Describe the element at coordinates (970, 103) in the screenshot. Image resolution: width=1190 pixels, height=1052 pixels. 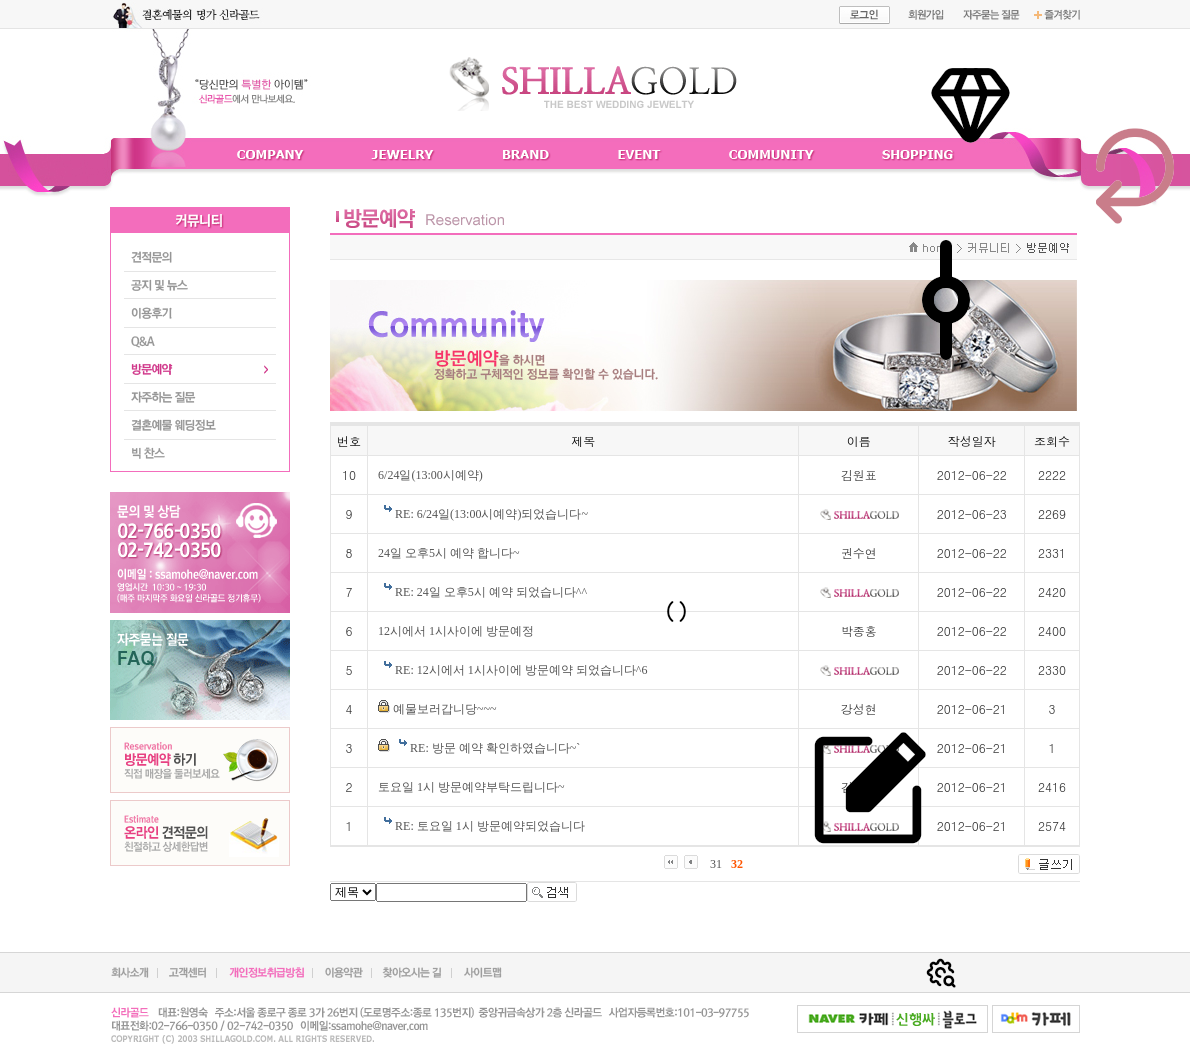
I see `indicates premium or pro membership status` at that location.